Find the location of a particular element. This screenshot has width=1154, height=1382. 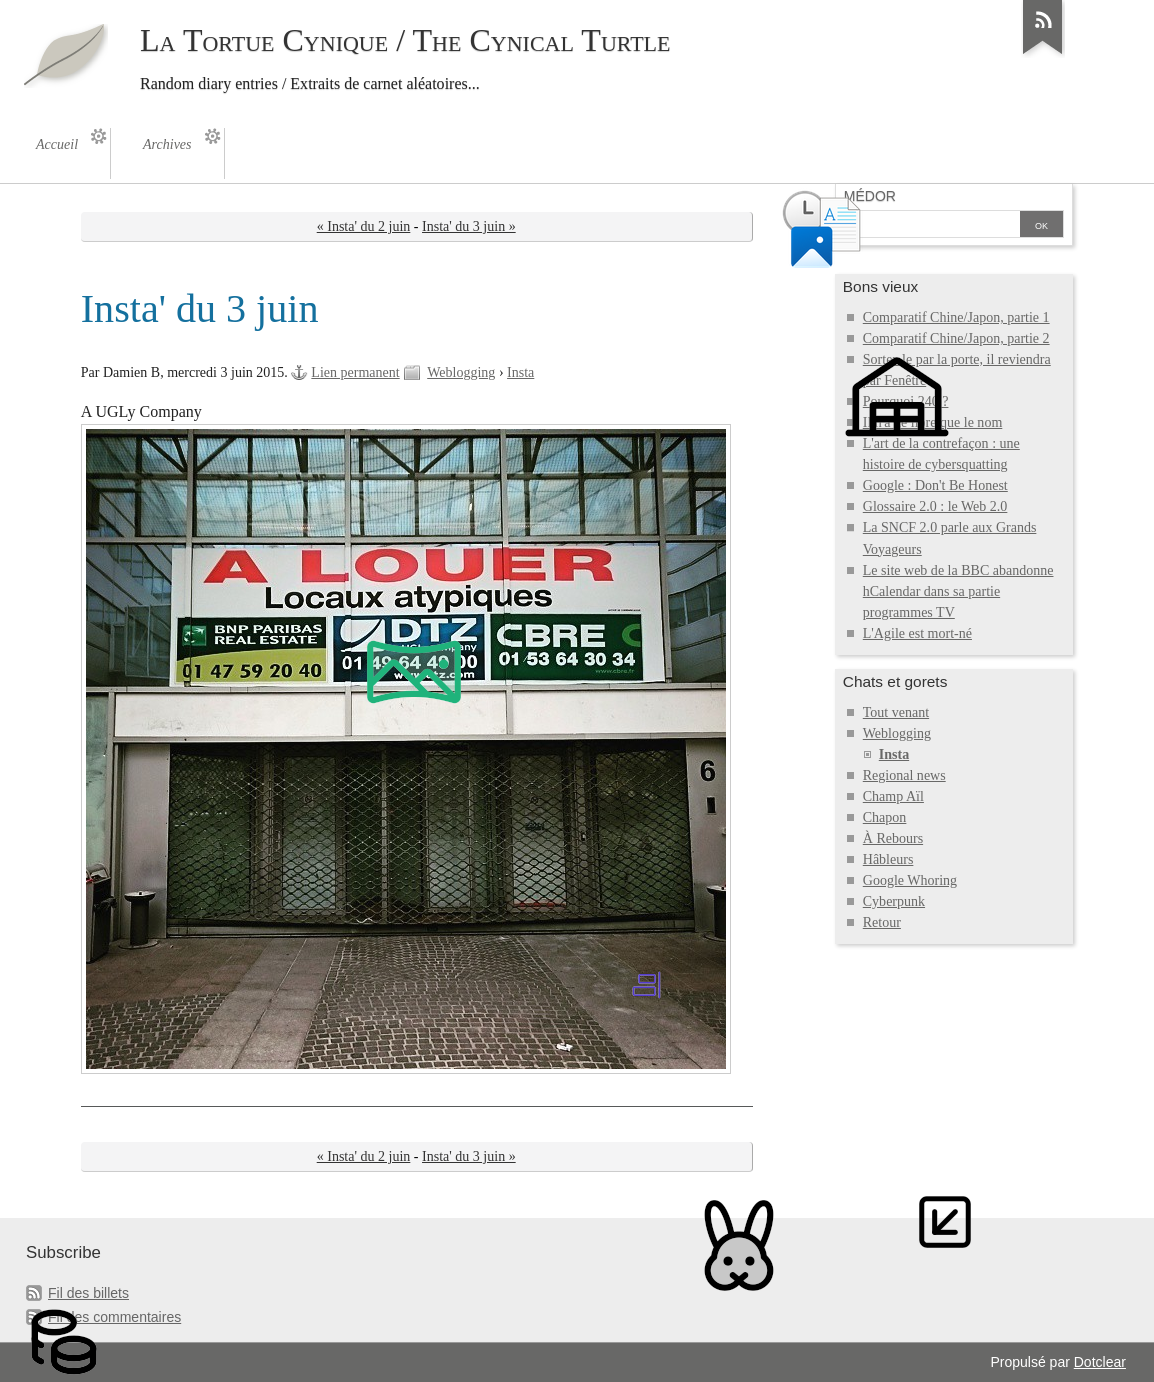

view panorama or wide-angle photos is located at coordinates (414, 672).